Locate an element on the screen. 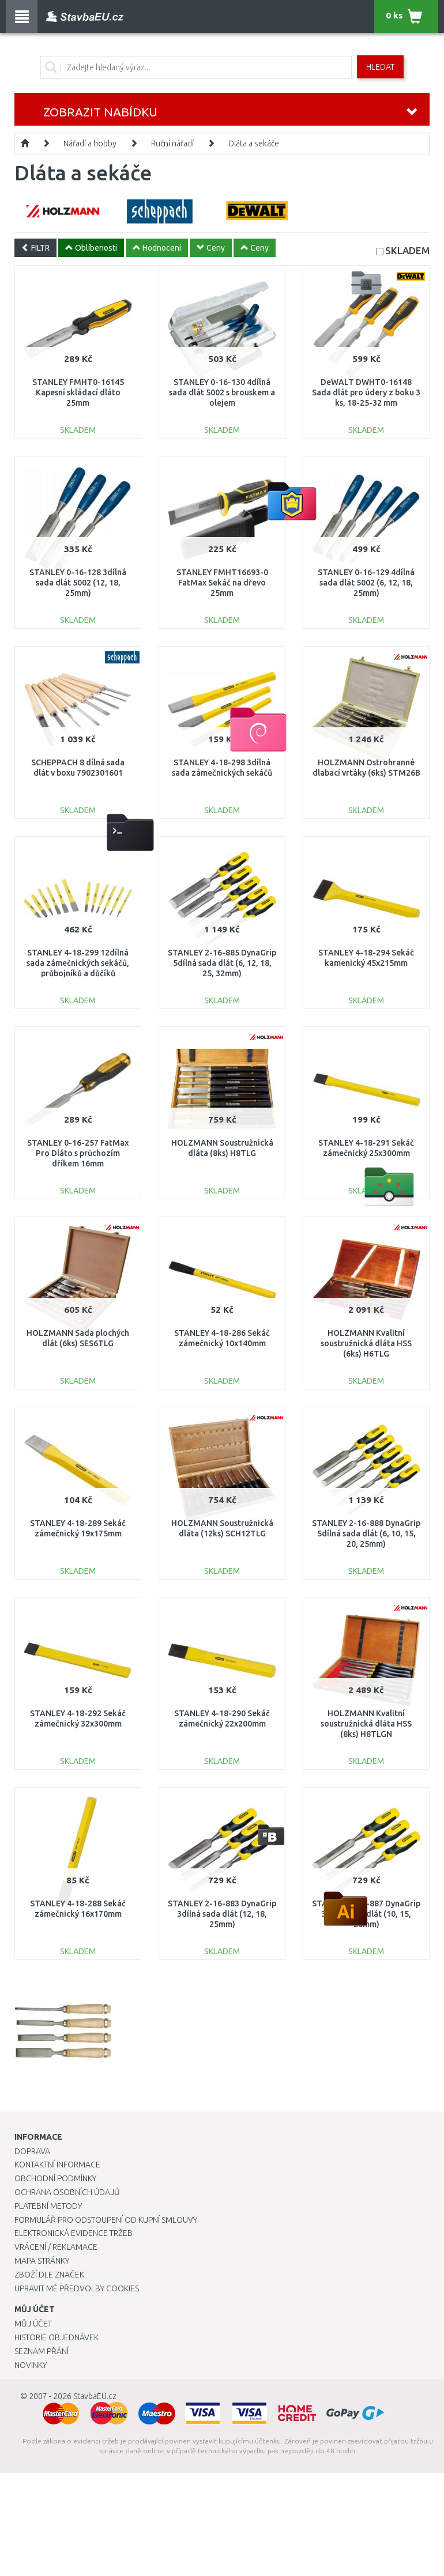  folder containing debian linux files is located at coordinates (258, 731).